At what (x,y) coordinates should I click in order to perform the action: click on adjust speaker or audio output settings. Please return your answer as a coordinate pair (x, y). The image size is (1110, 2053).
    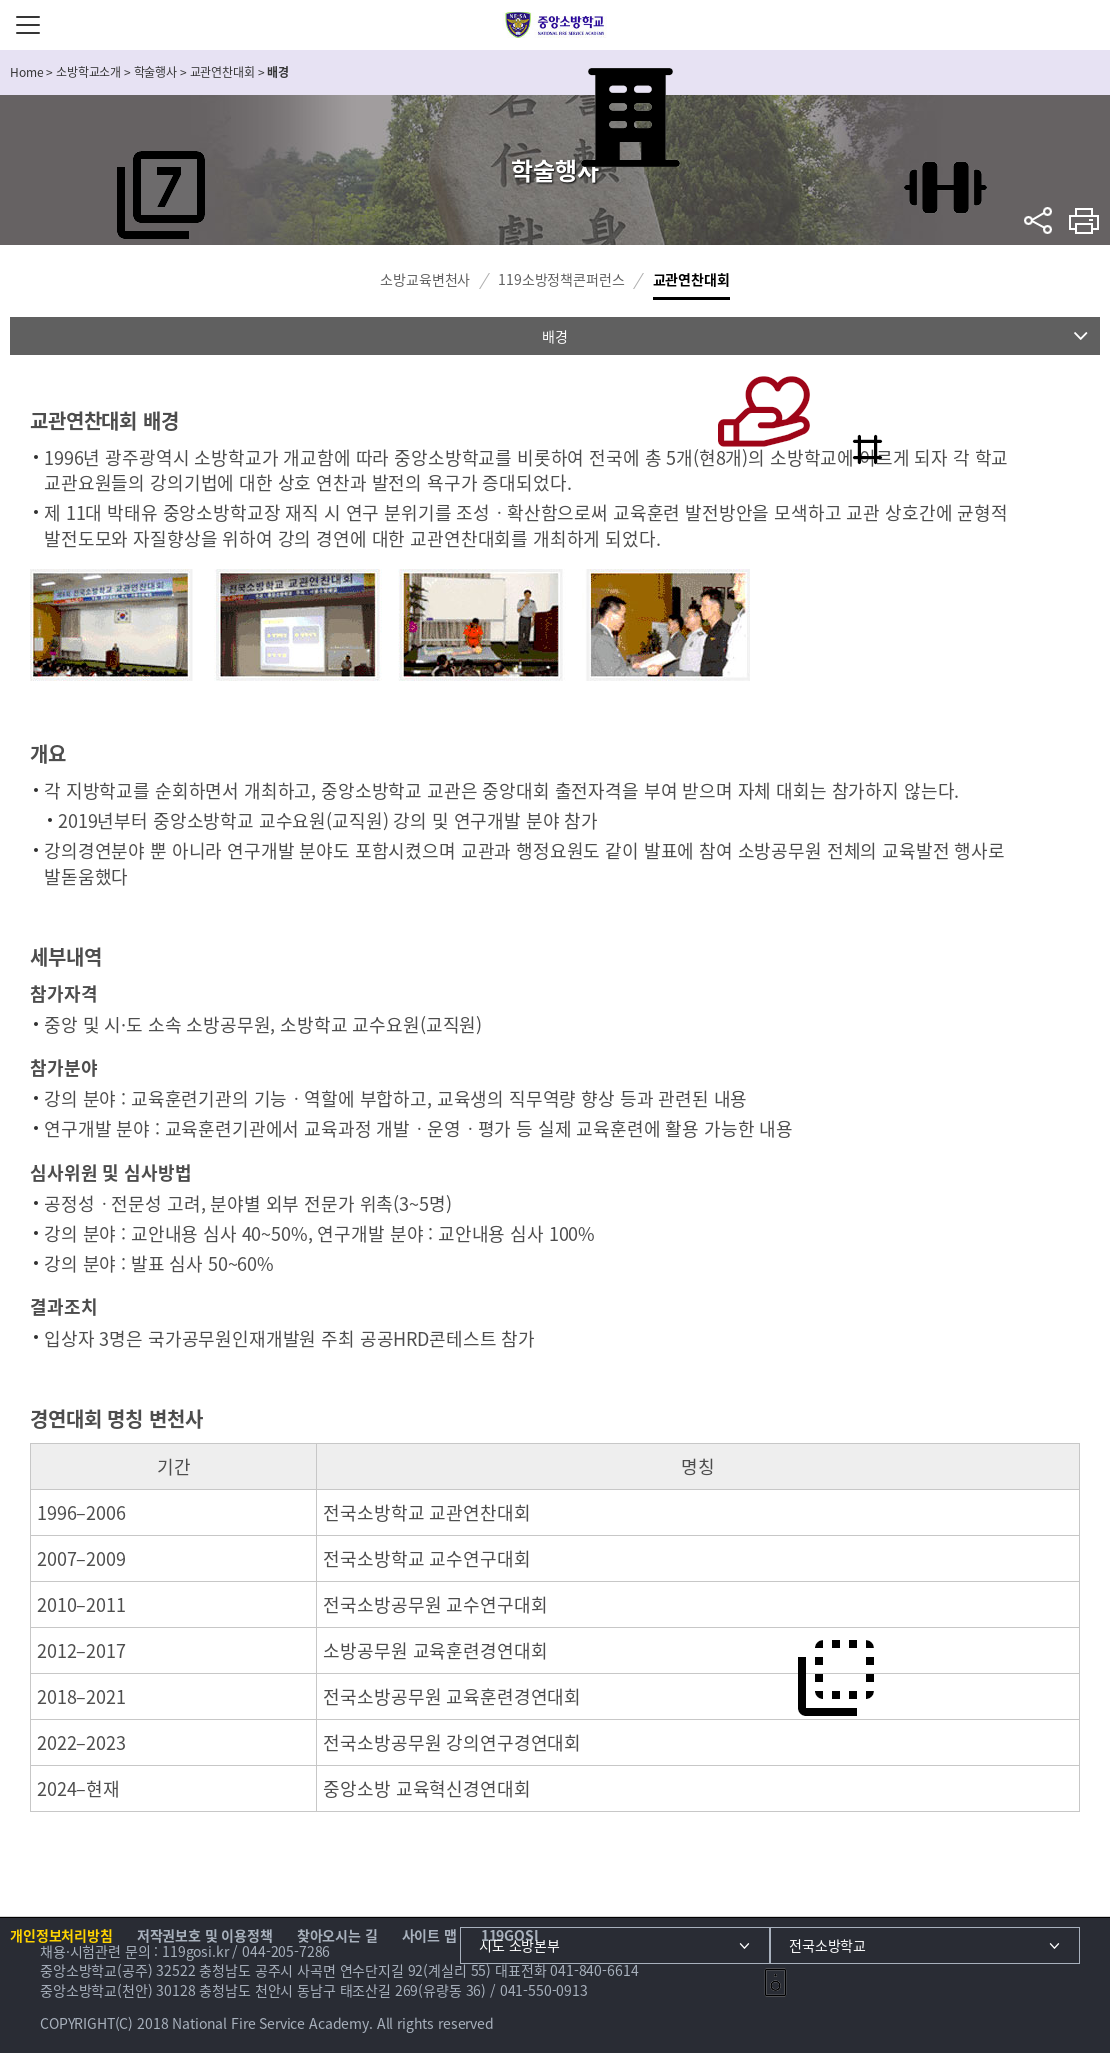
    Looking at the image, I should click on (775, 1982).